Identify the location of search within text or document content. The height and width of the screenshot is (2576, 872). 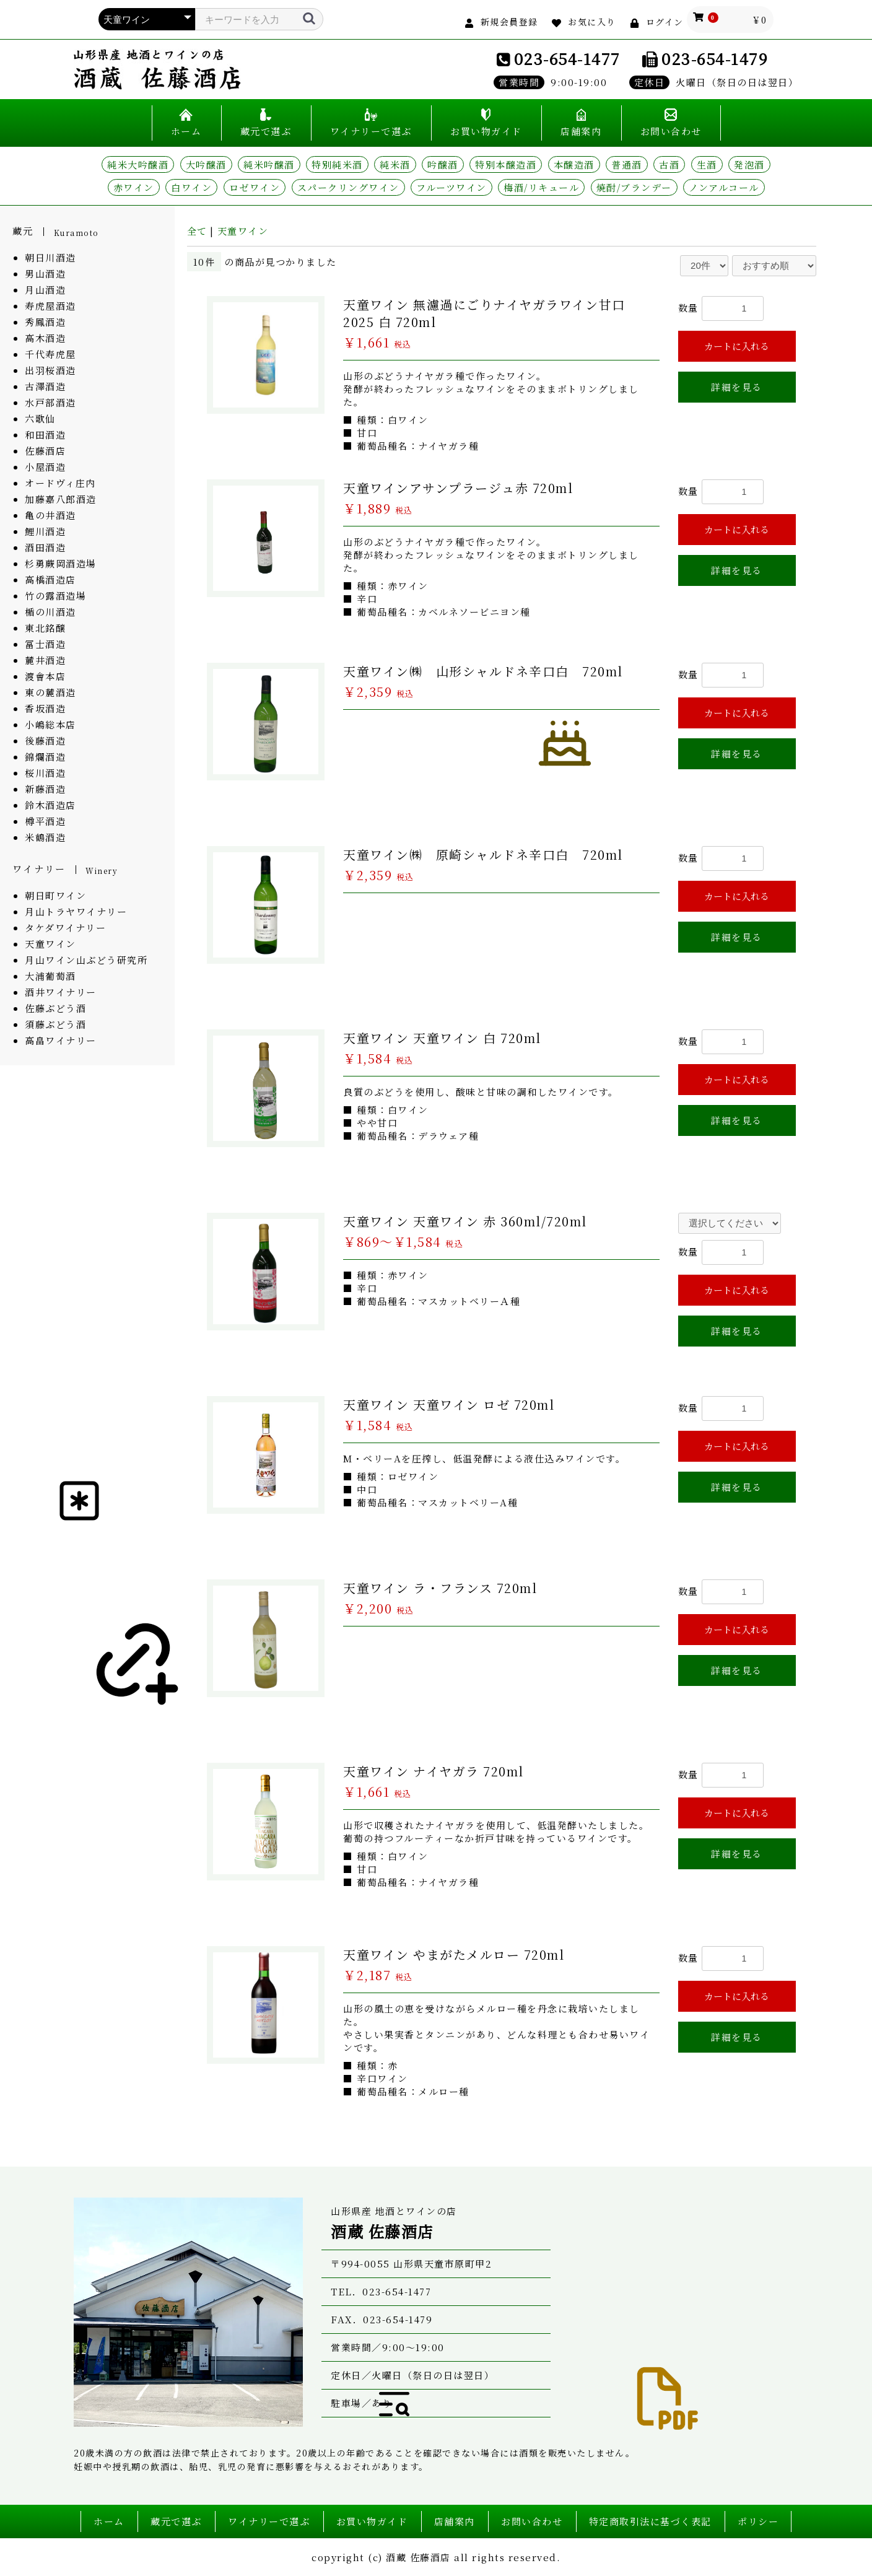
(394, 2404).